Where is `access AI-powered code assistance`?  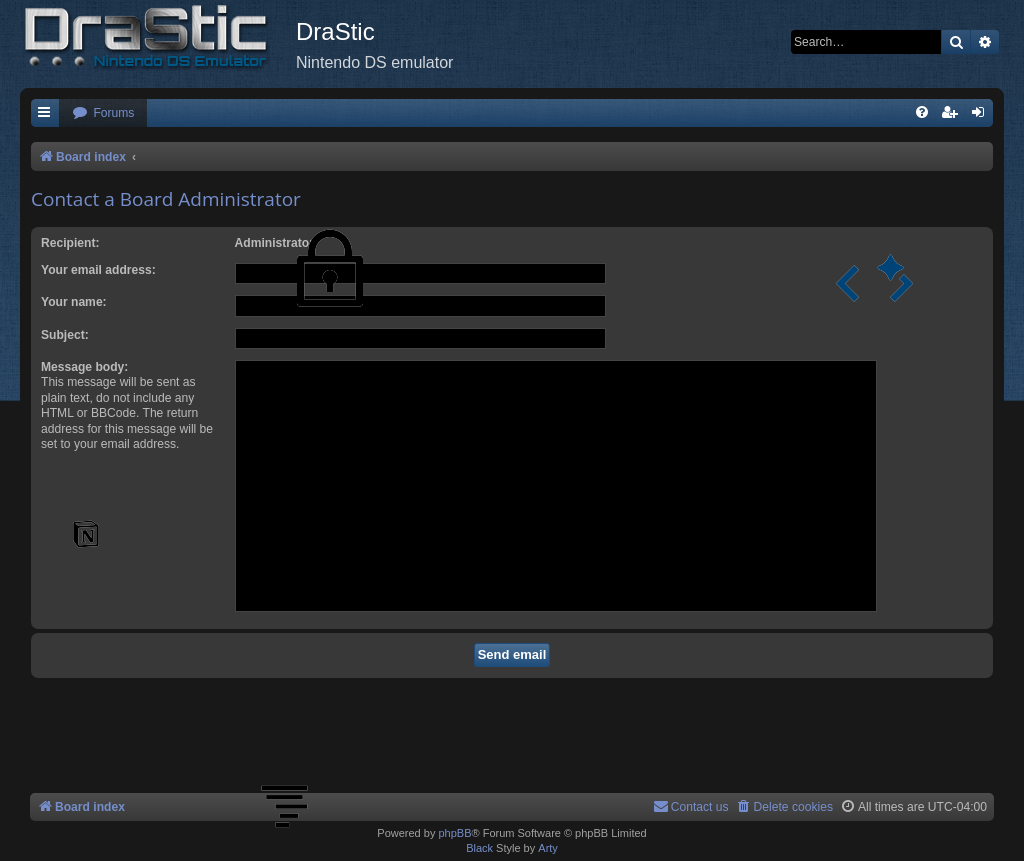 access AI-powered code assistance is located at coordinates (874, 283).